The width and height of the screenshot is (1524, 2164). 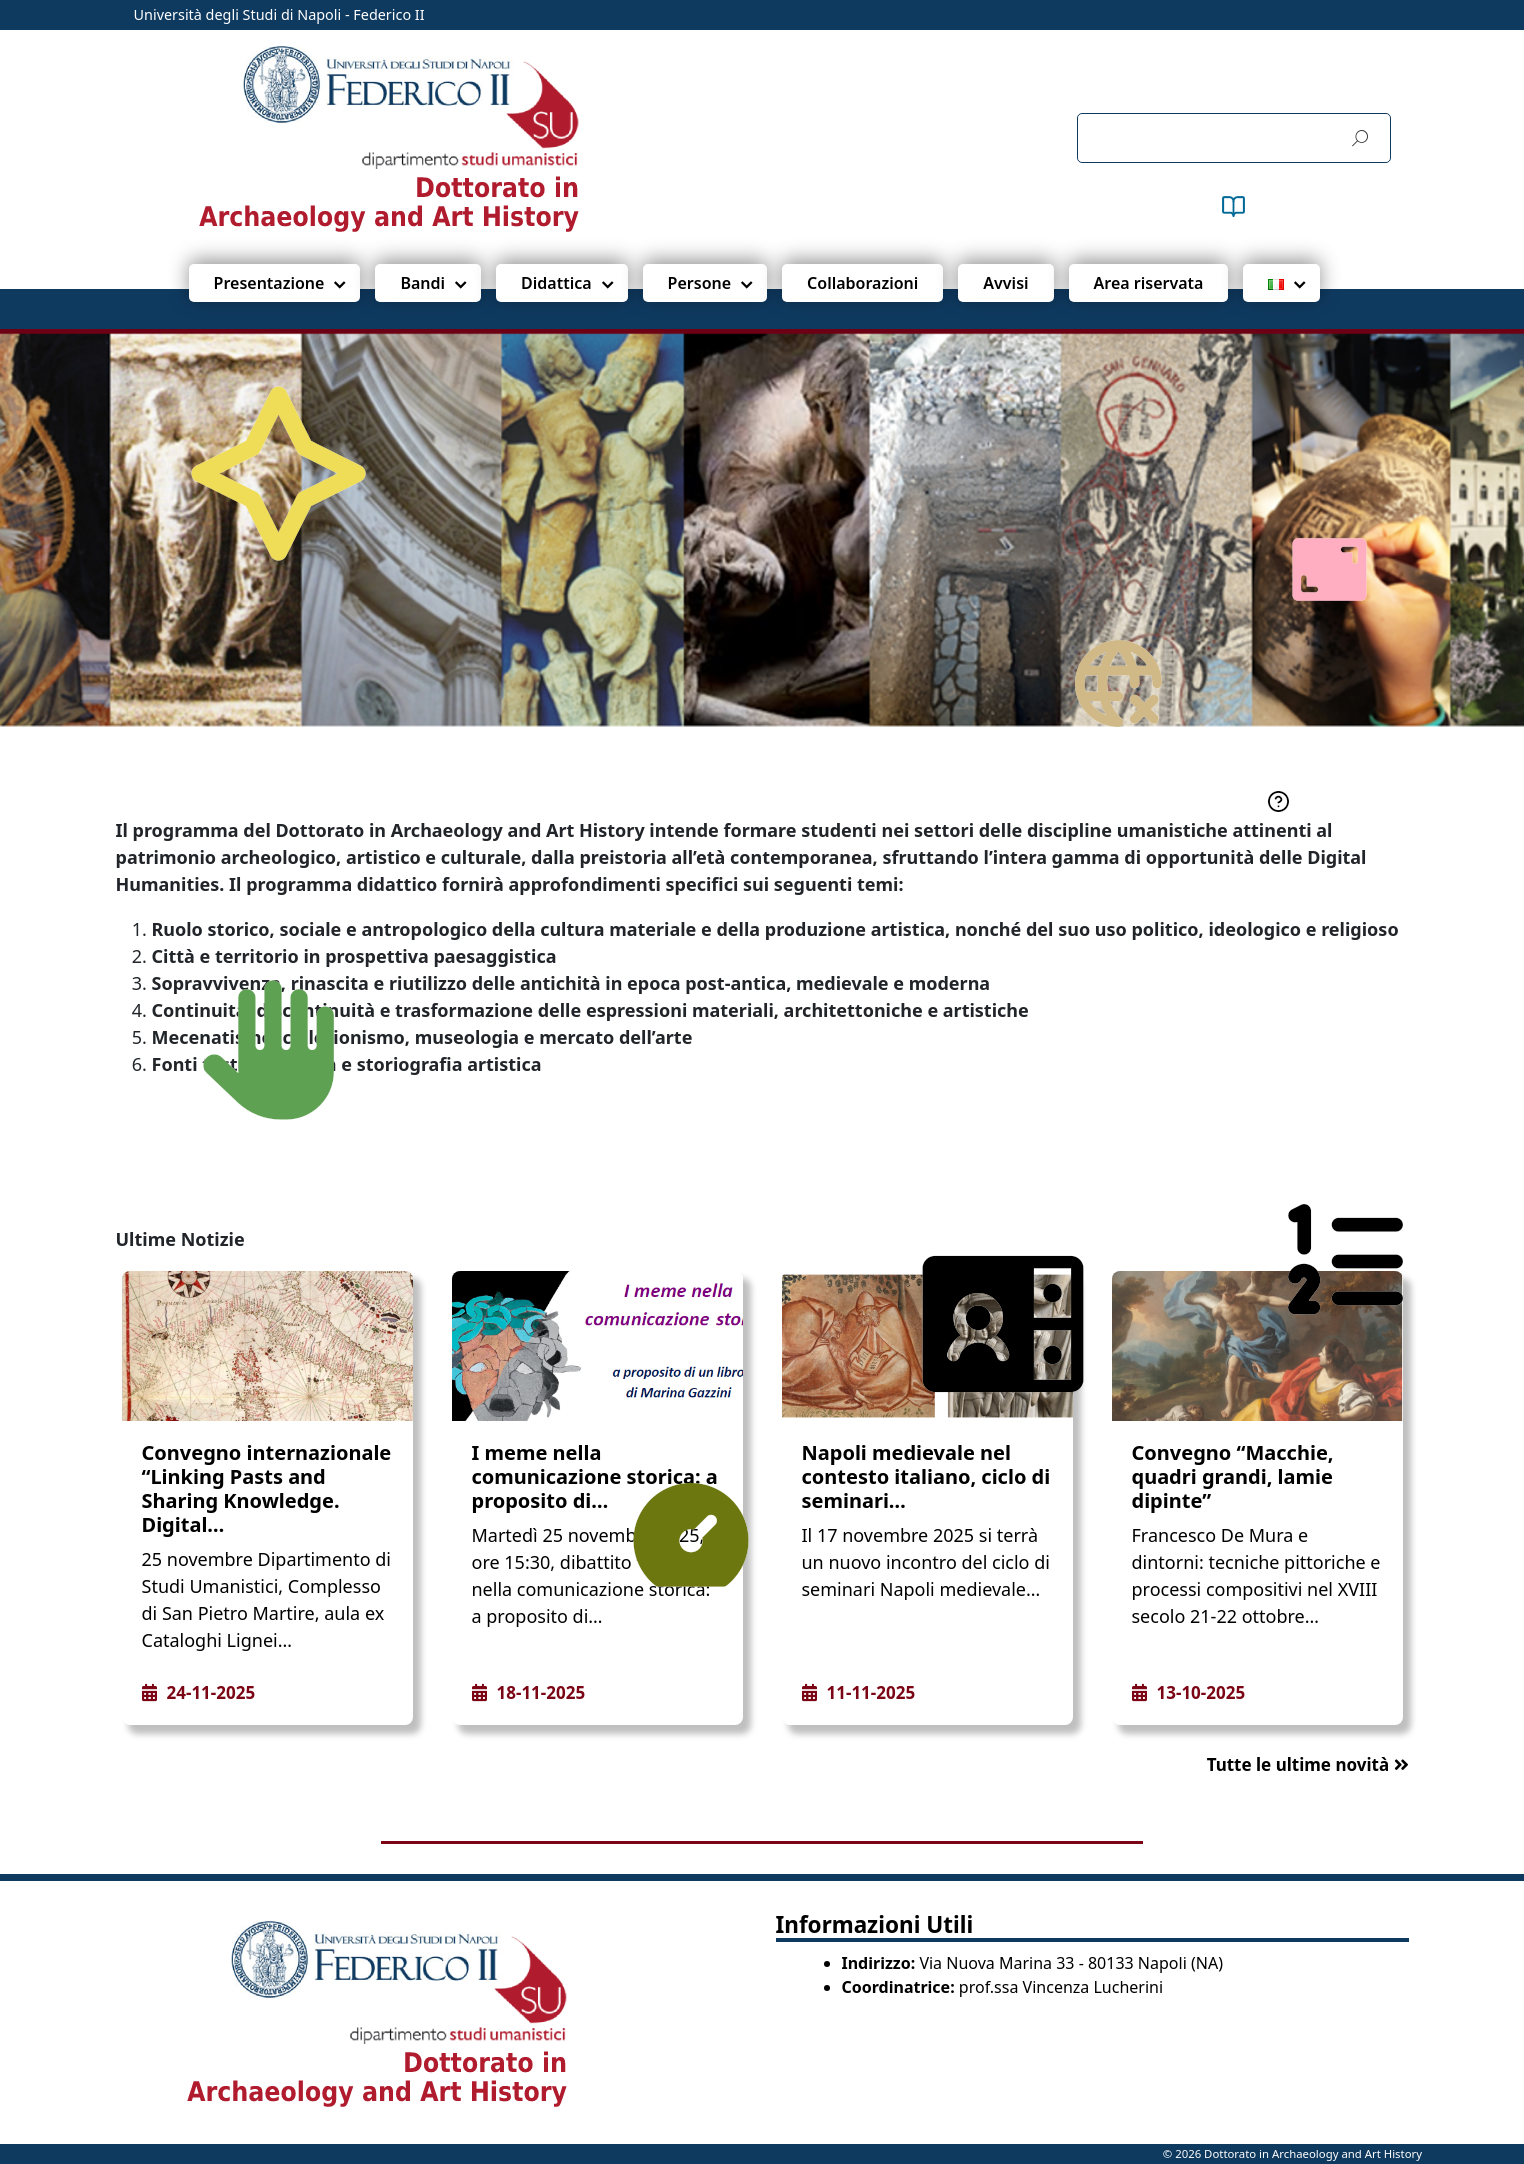 I want to click on add a sparkle or highlight effect, so click(x=278, y=473).